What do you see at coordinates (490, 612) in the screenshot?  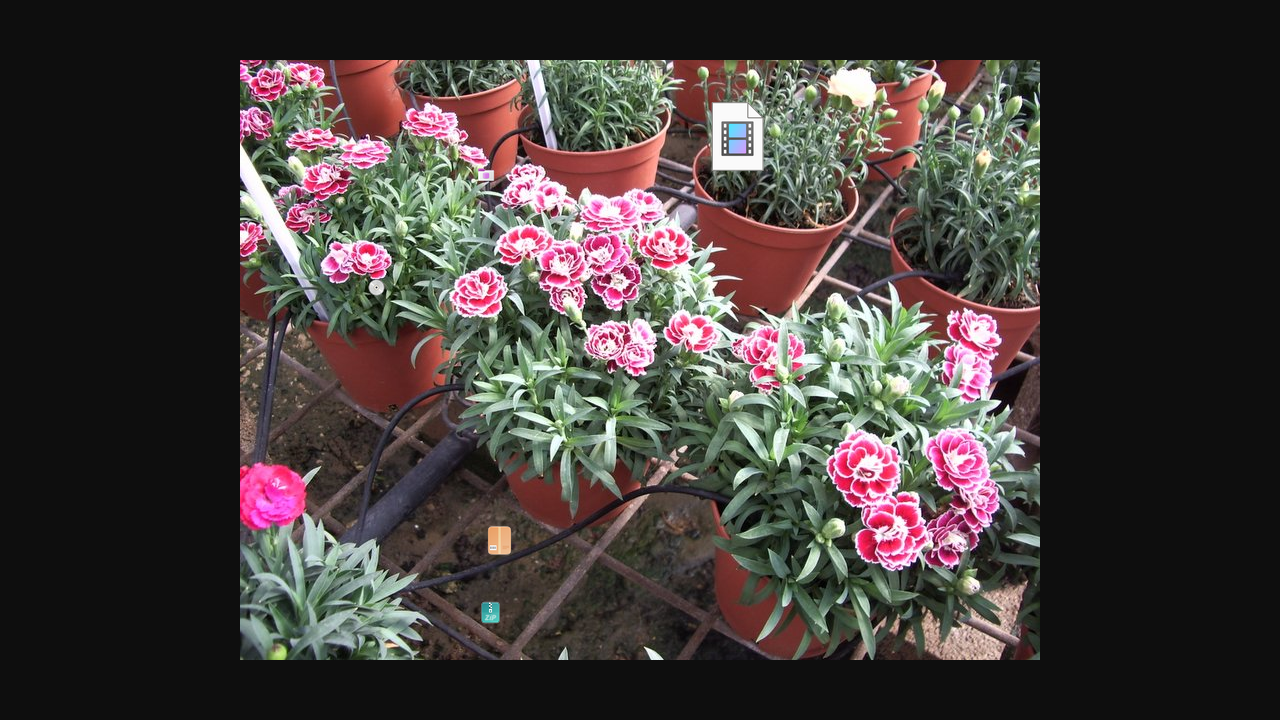 I see `a compressed zip file` at bounding box center [490, 612].